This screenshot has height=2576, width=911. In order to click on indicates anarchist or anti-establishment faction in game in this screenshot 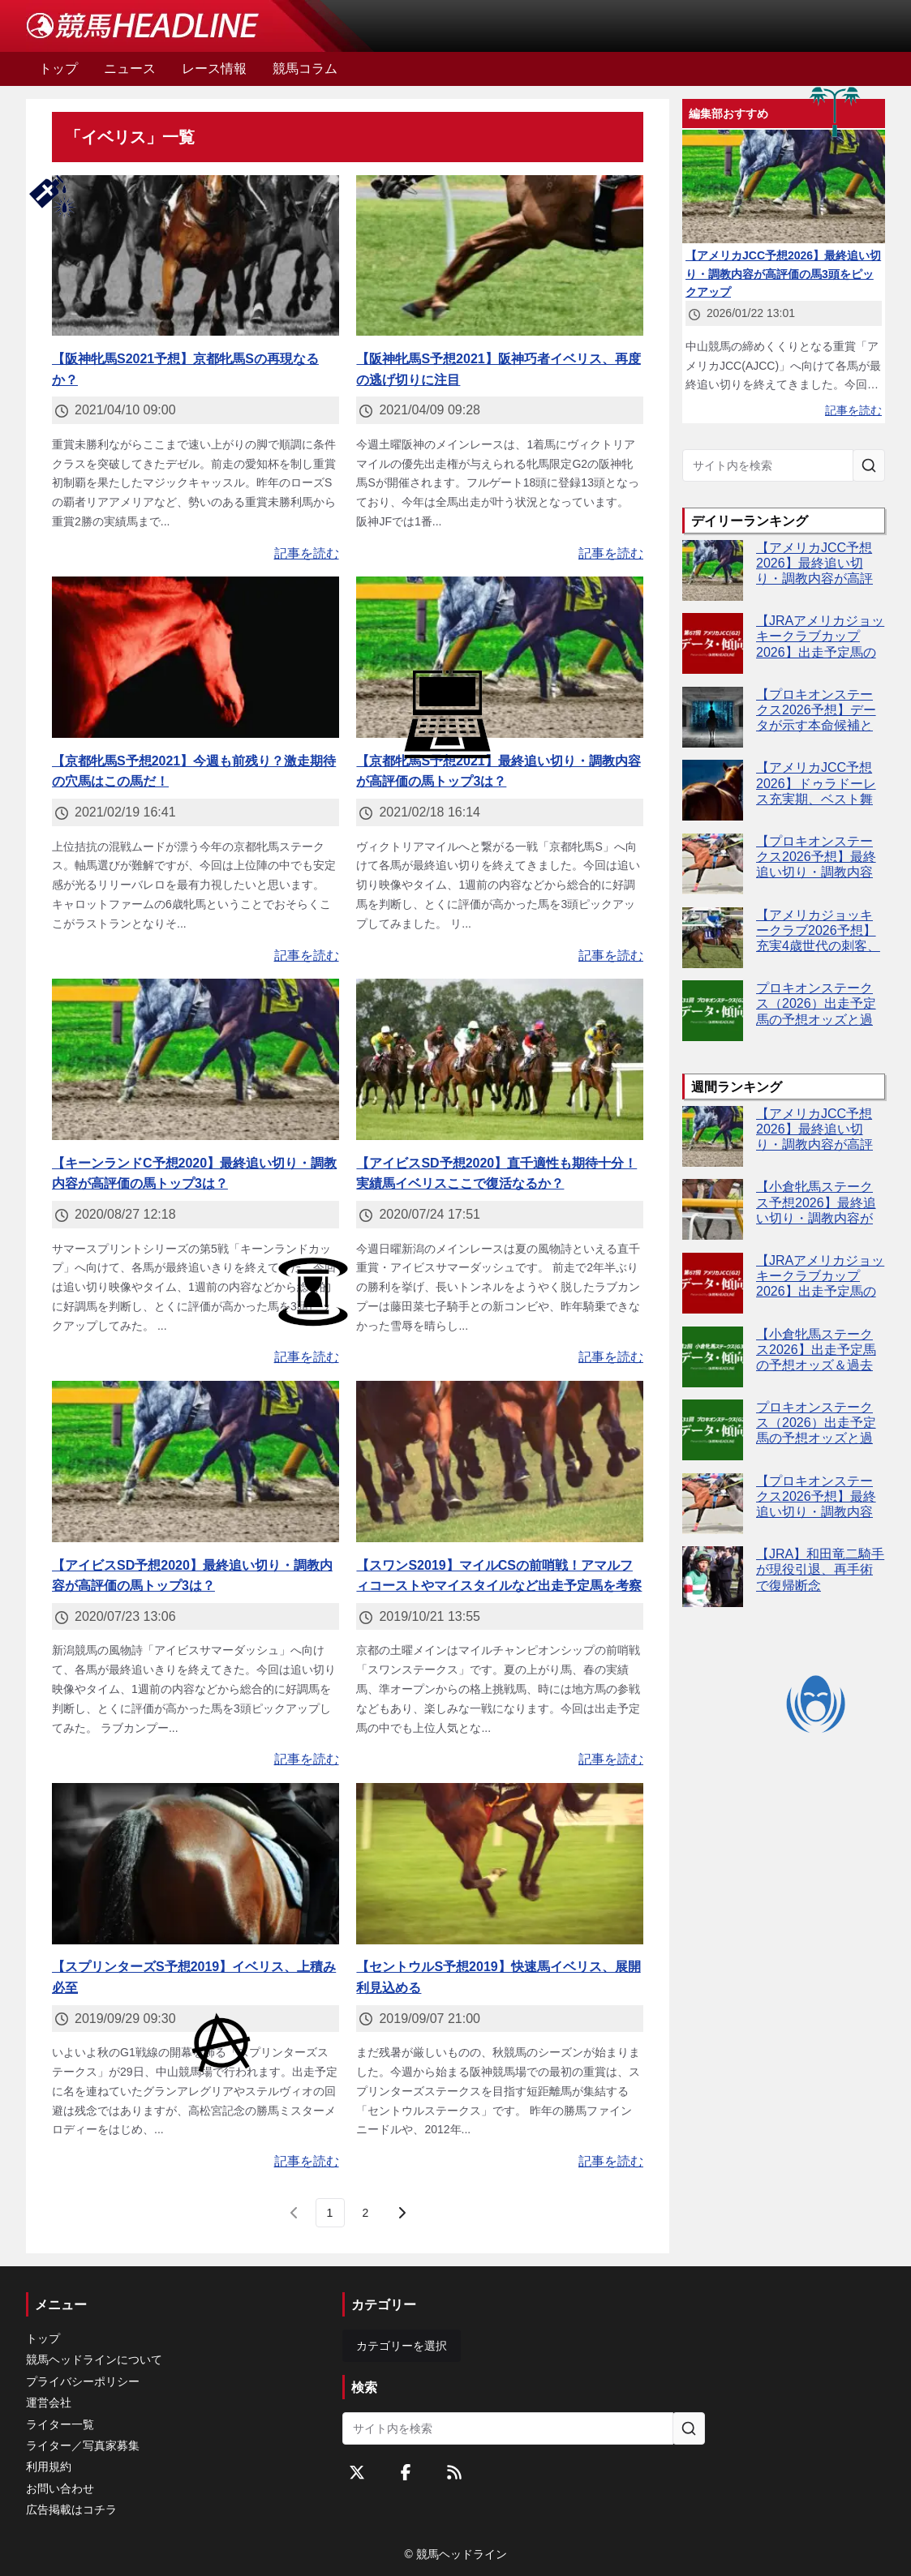, I will do `click(221, 2042)`.